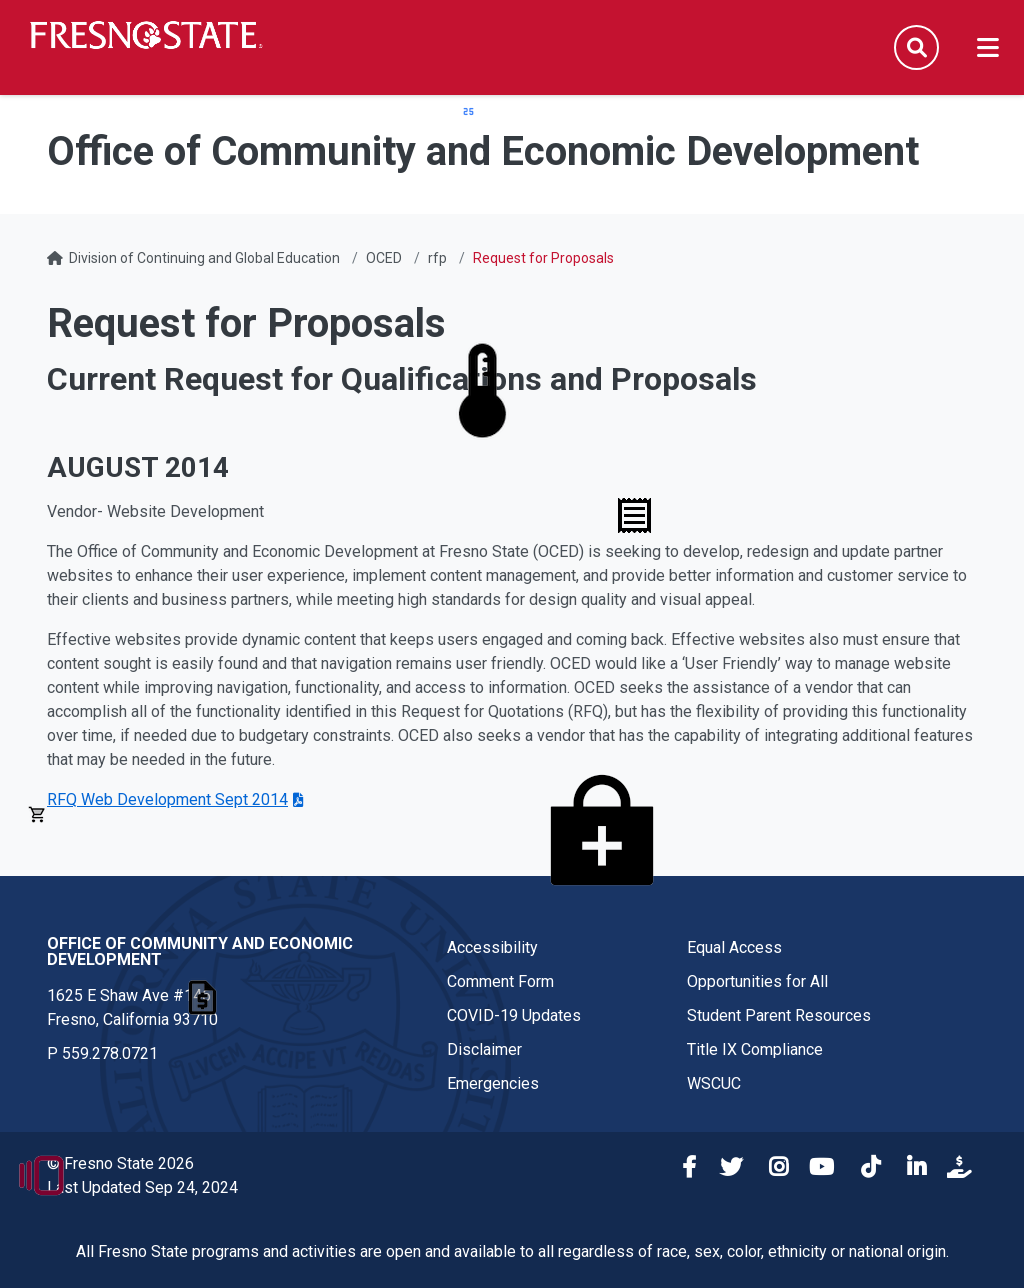  What do you see at coordinates (37, 814) in the screenshot?
I see `view your shopping cart` at bounding box center [37, 814].